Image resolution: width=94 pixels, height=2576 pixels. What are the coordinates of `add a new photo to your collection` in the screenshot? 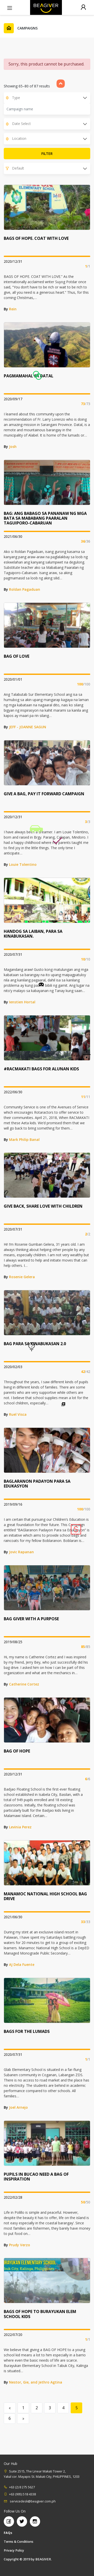 It's located at (63, 1404).